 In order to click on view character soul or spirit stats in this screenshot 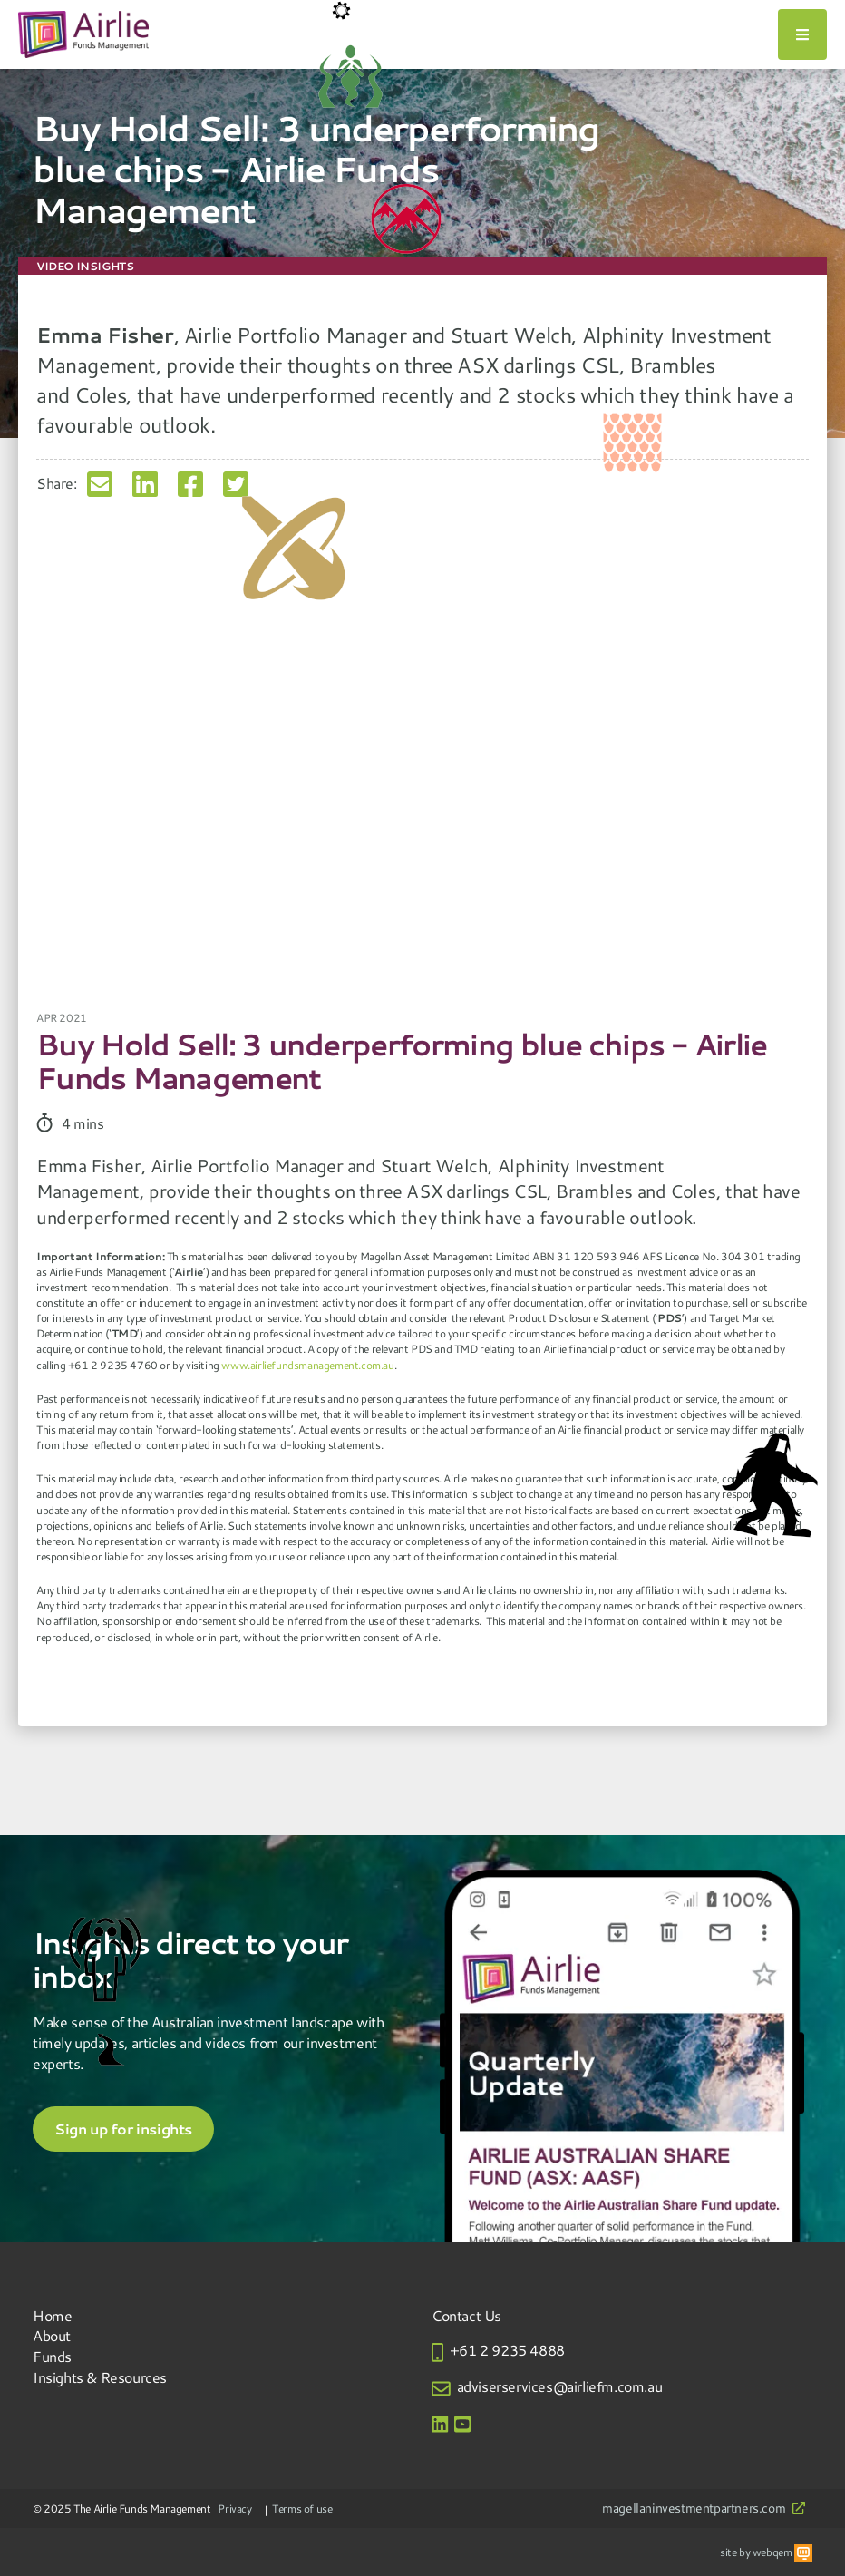, I will do `click(350, 75)`.